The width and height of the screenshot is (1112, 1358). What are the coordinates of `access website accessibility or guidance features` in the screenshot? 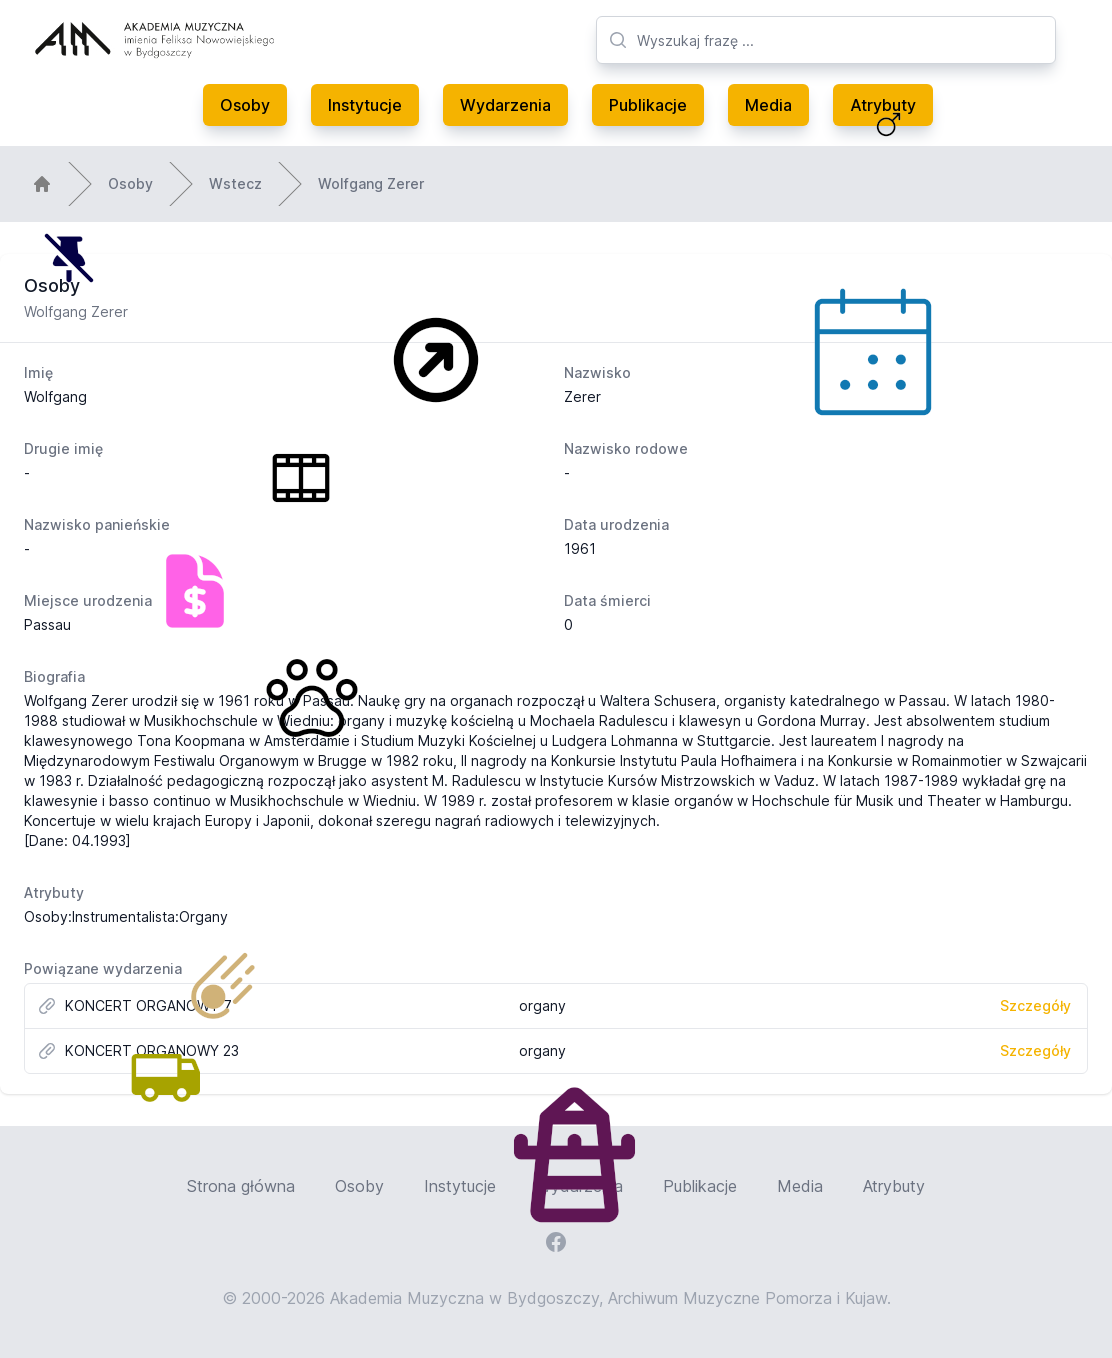 It's located at (574, 1159).